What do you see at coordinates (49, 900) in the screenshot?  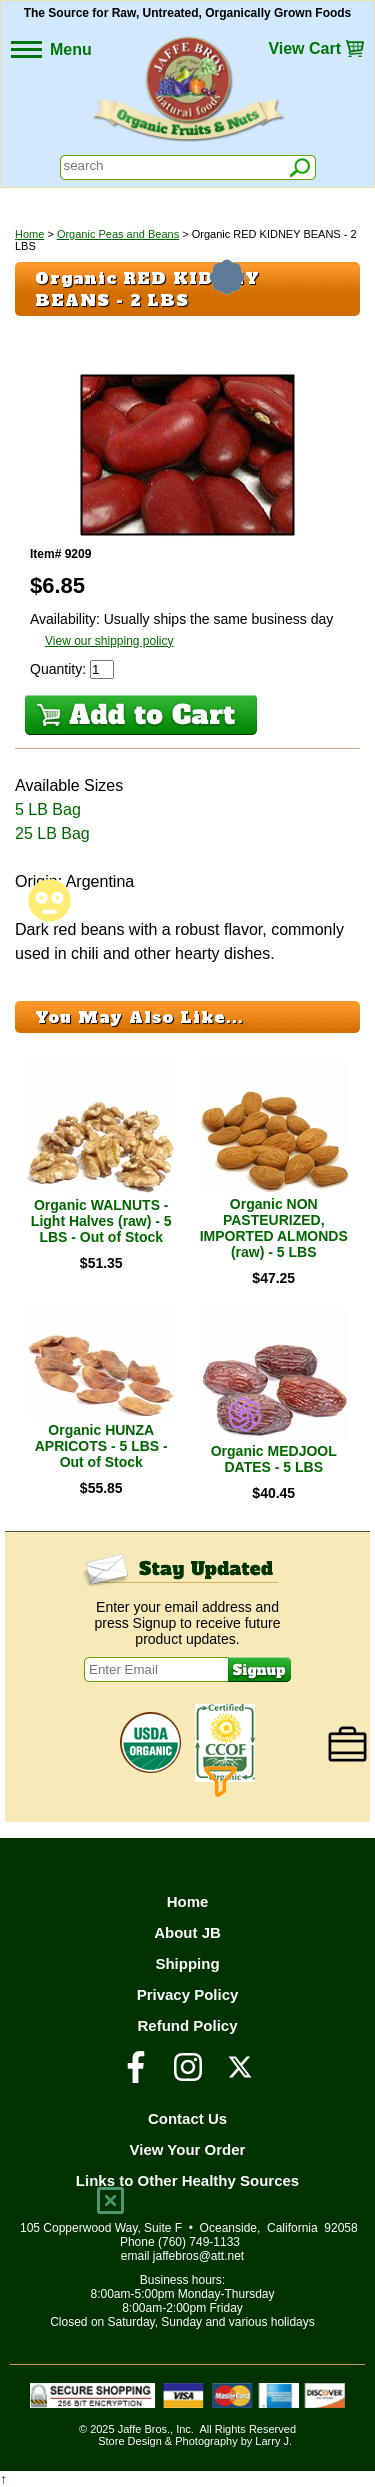 I see `flushed or surprised reaction emoji` at bounding box center [49, 900].